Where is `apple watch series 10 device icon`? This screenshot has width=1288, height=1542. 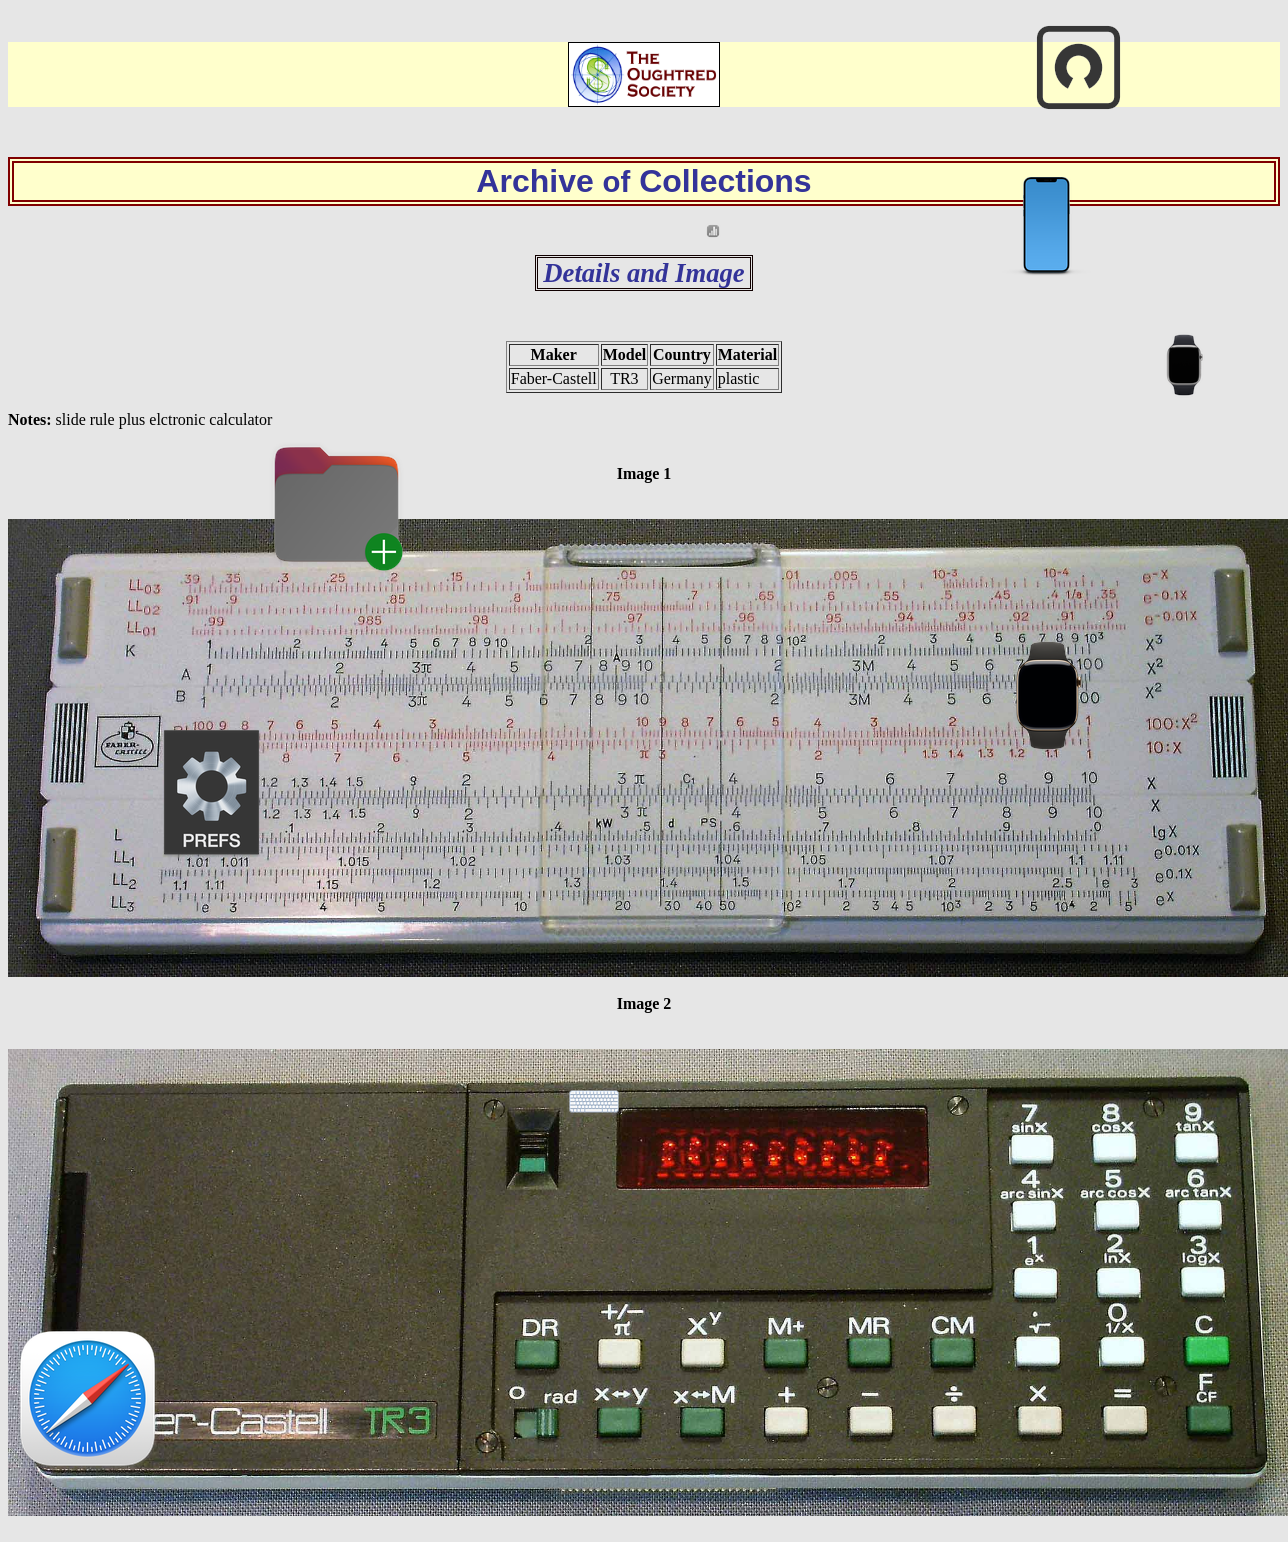
apple watch series 10 device icon is located at coordinates (1047, 695).